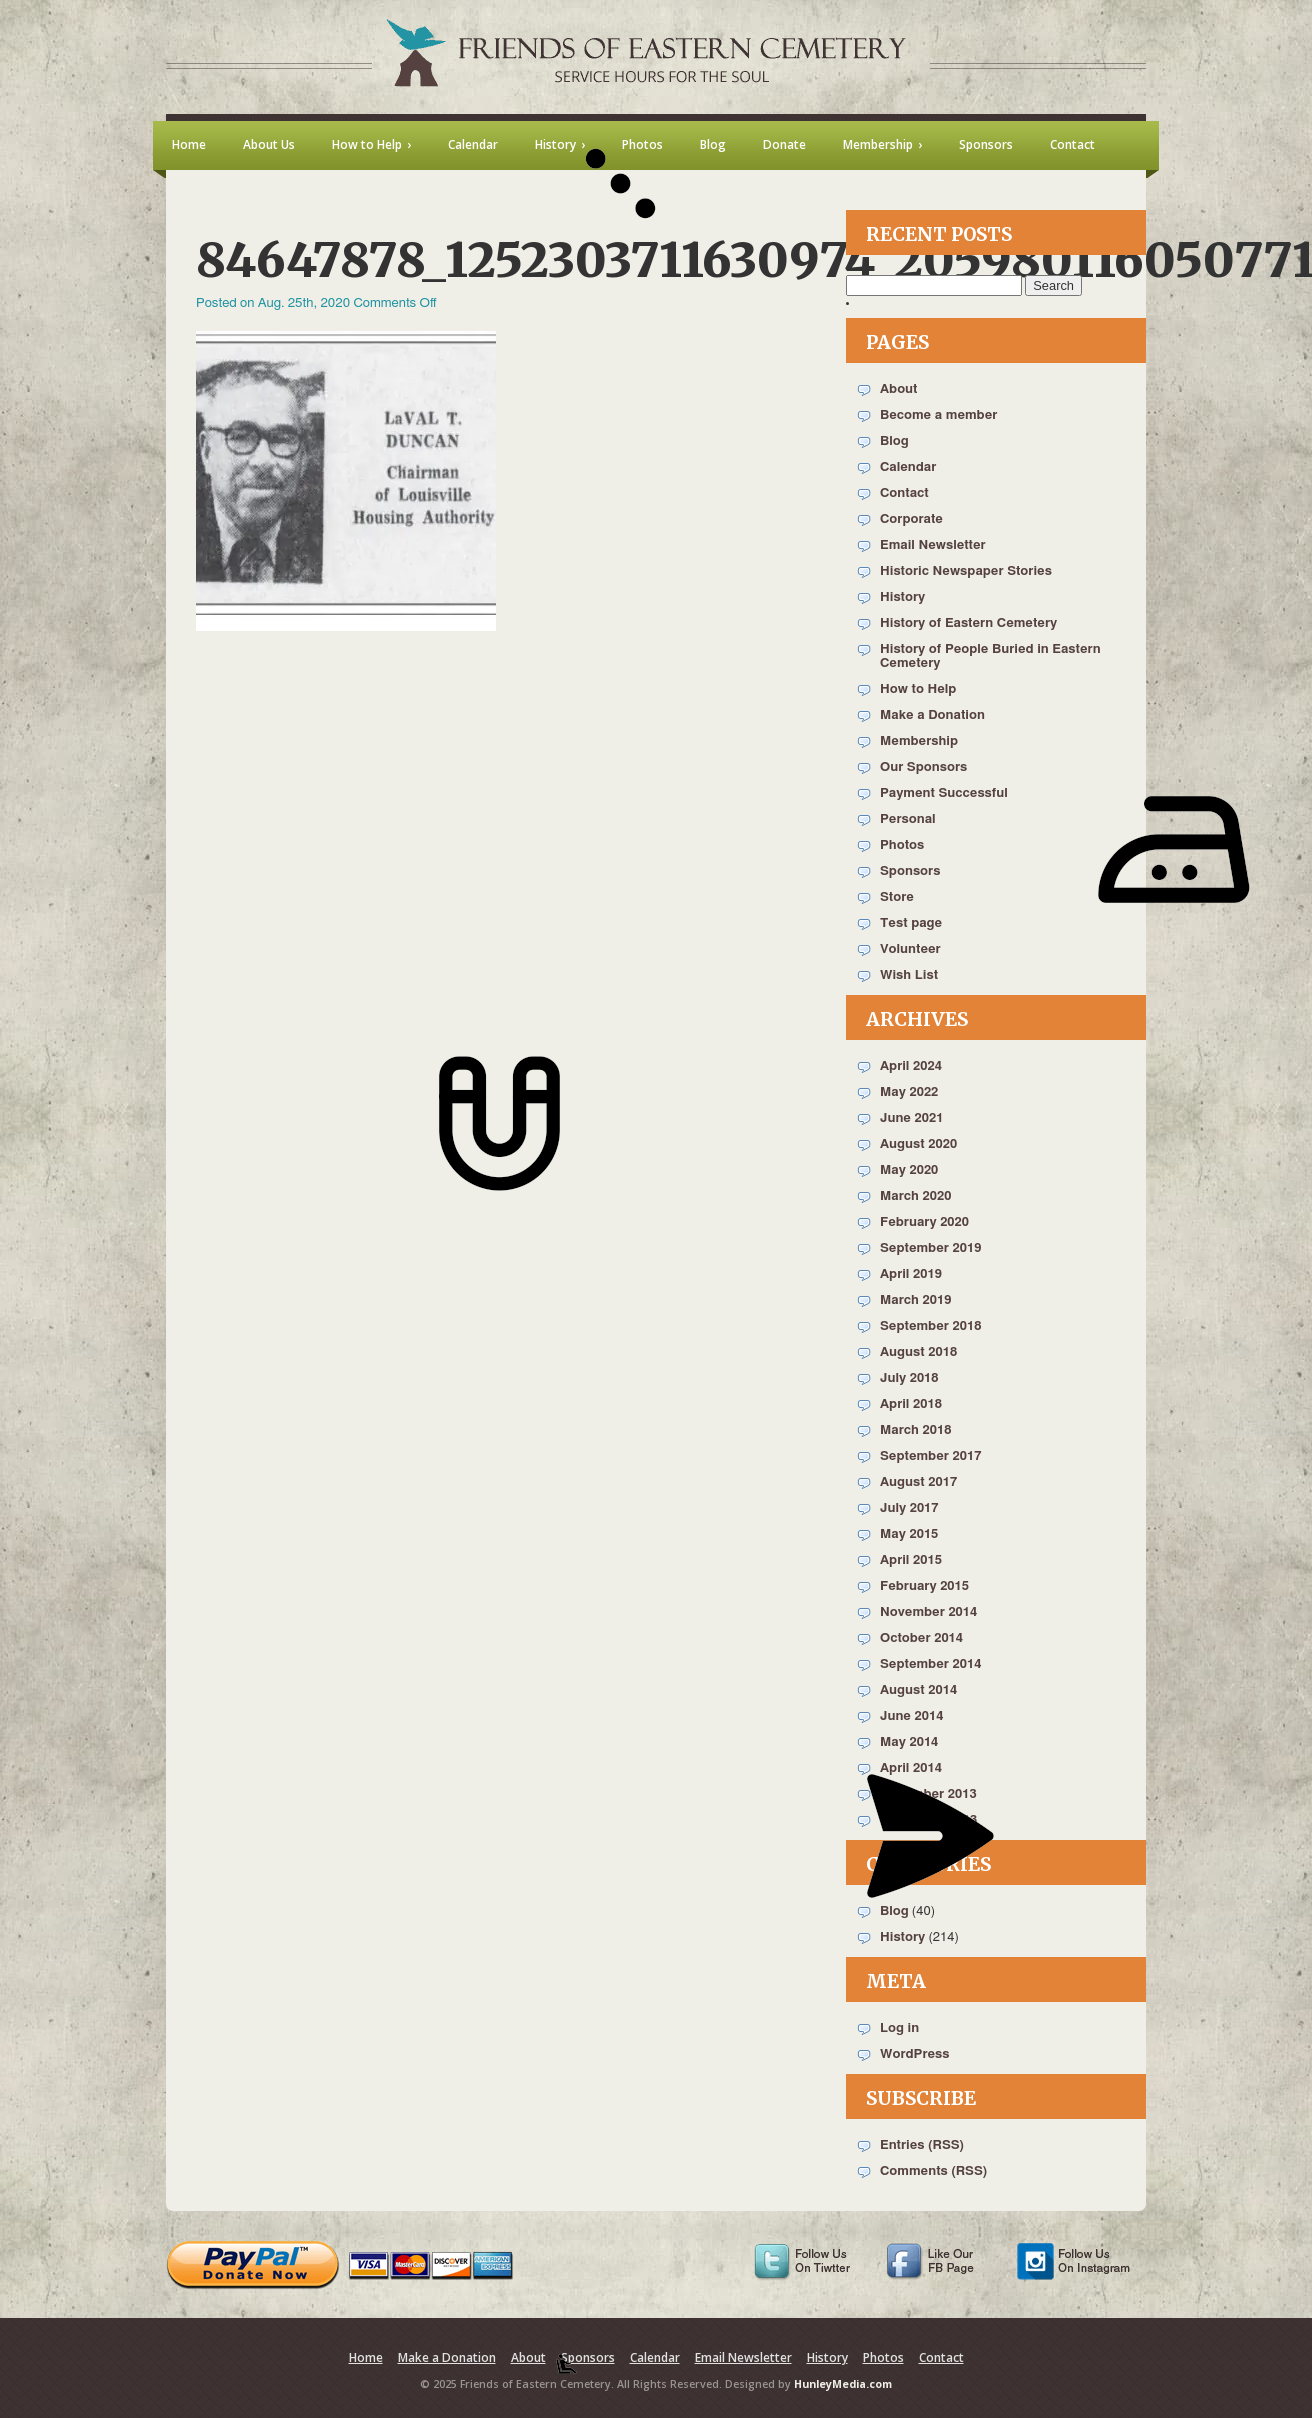 This screenshot has width=1312, height=2418. What do you see at coordinates (620, 183) in the screenshot?
I see `more options menu` at bounding box center [620, 183].